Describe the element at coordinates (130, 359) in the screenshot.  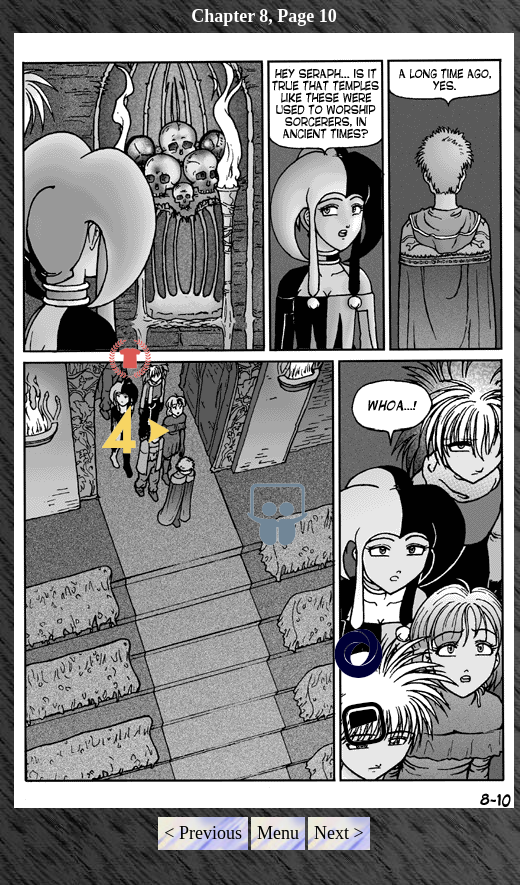
I see `visit teepublic store or website` at that location.